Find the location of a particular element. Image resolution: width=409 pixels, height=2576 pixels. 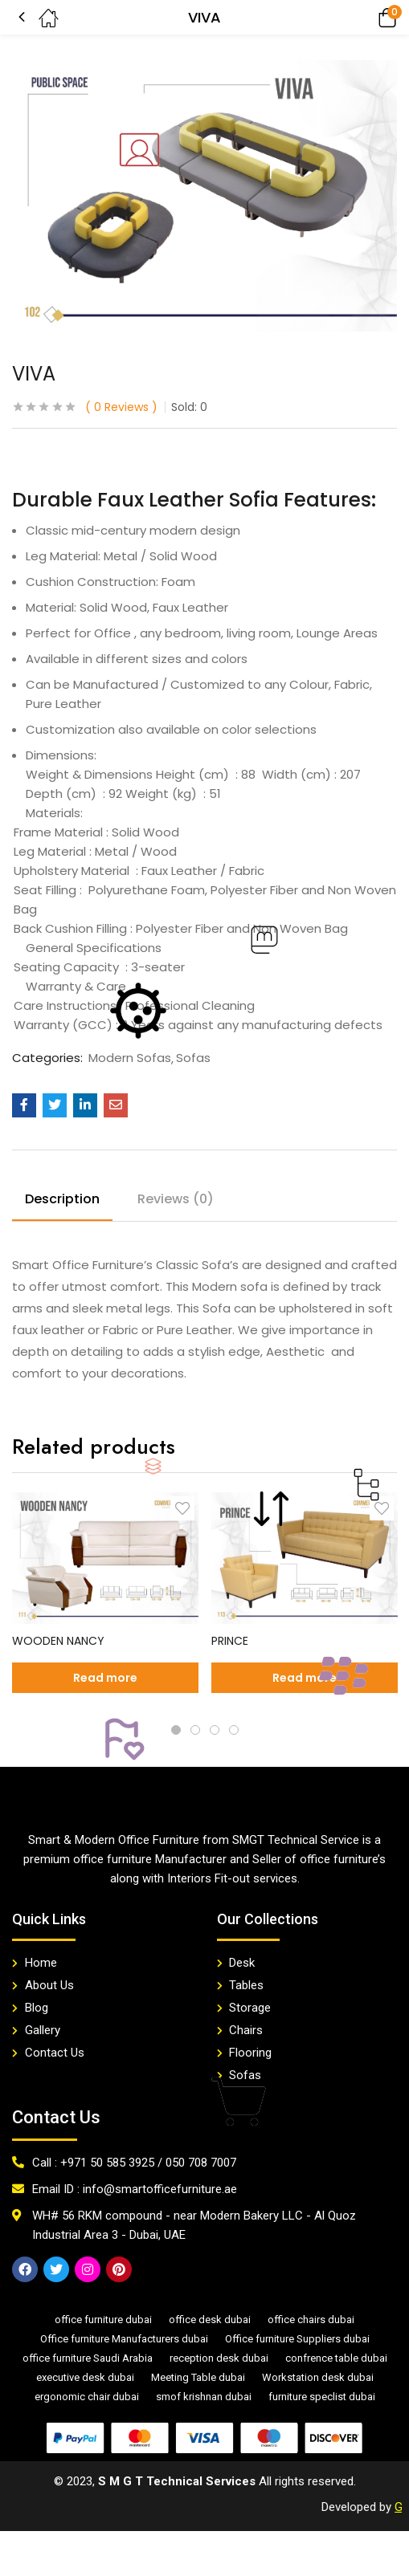

view your shopping cart is located at coordinates (239, 2102).